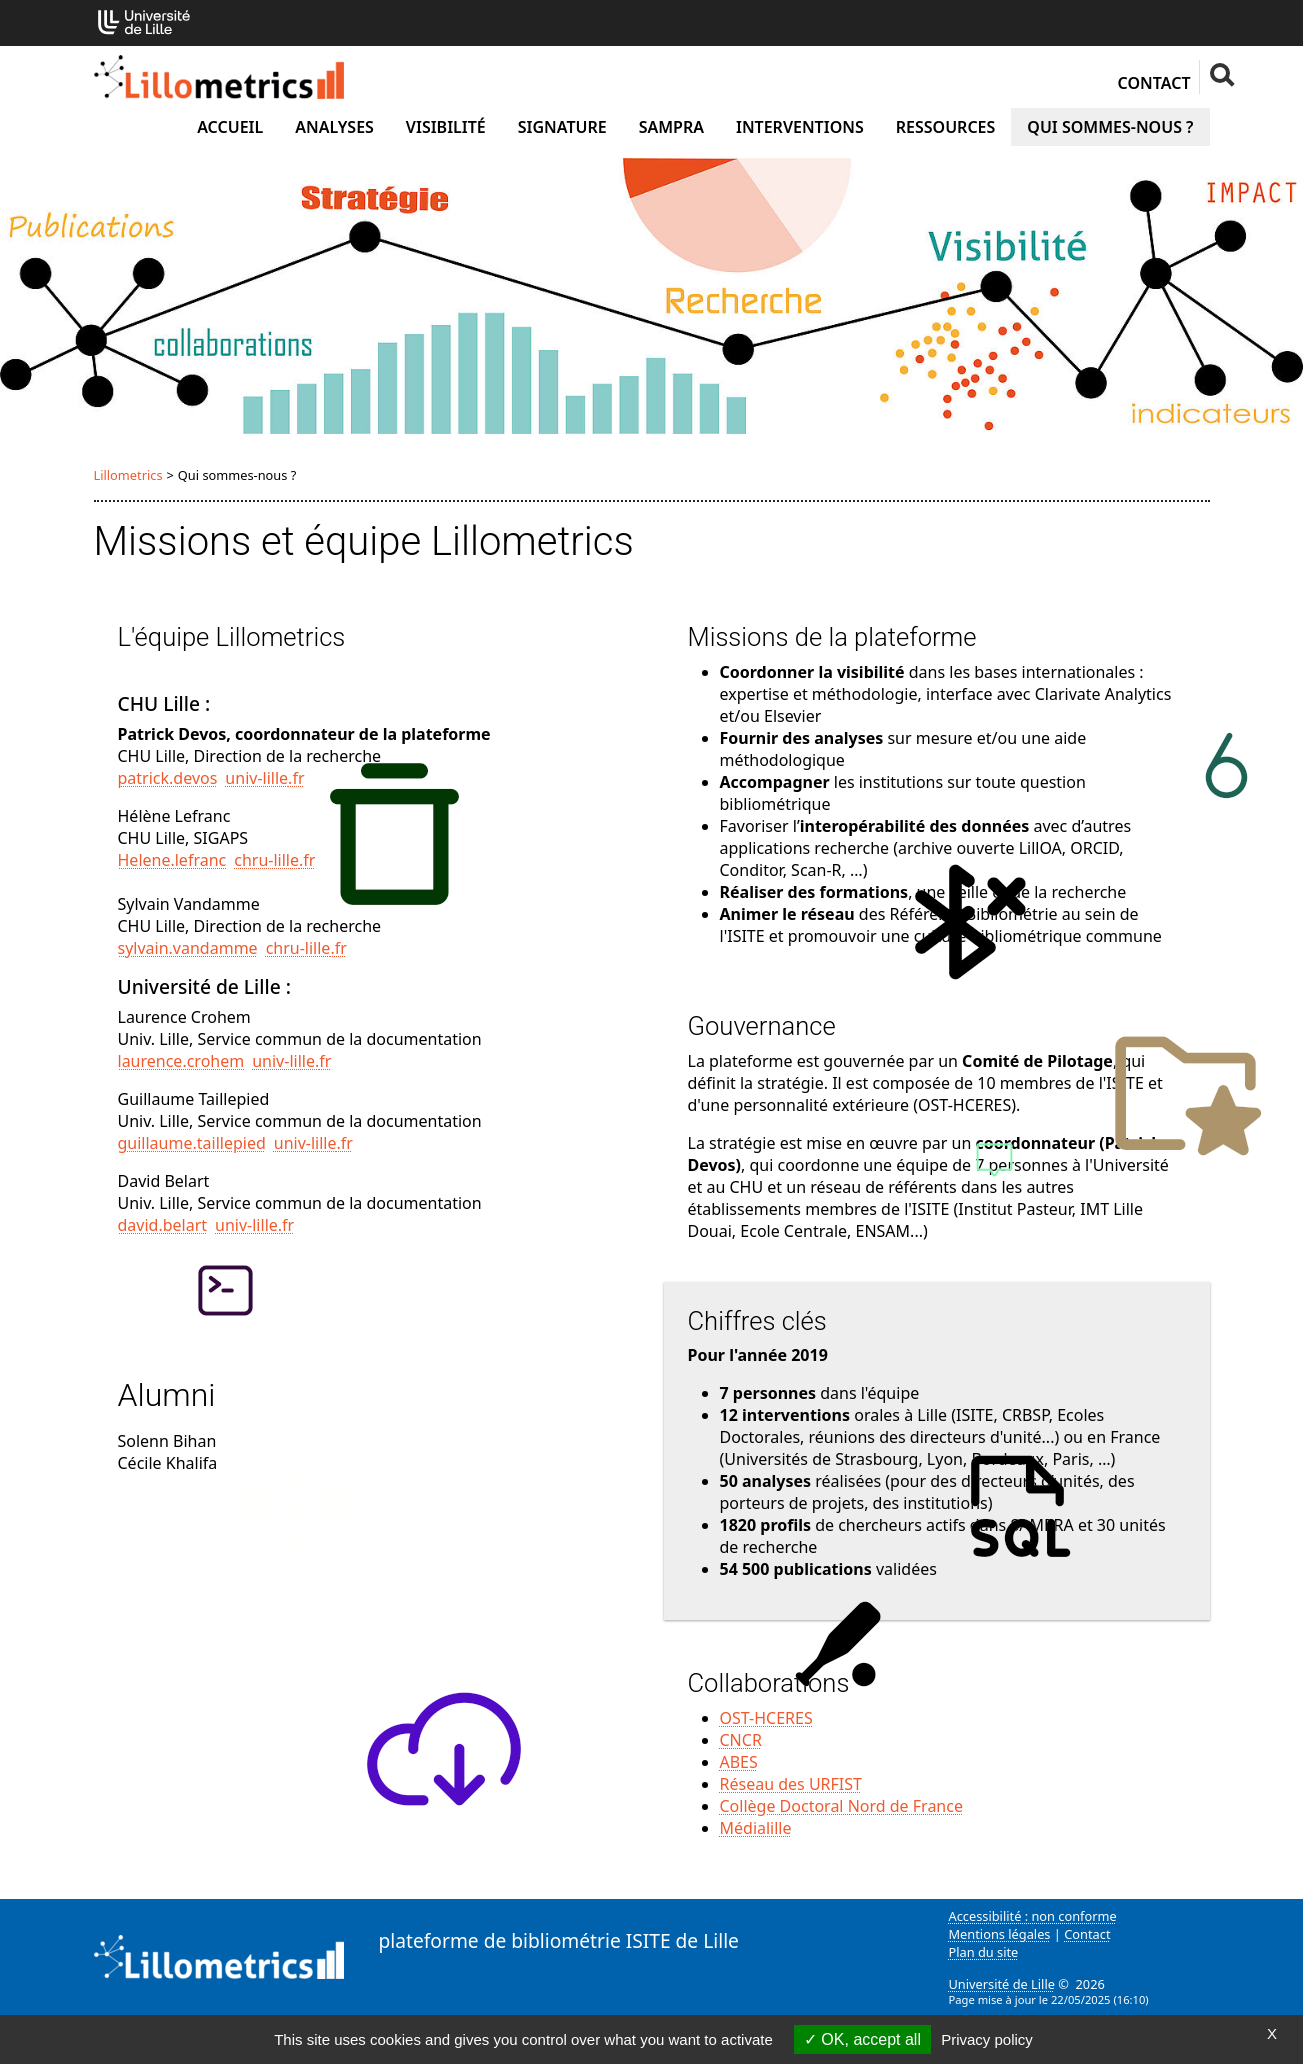  I want to click on access your starred or favorite files, so click(1185, 1090).